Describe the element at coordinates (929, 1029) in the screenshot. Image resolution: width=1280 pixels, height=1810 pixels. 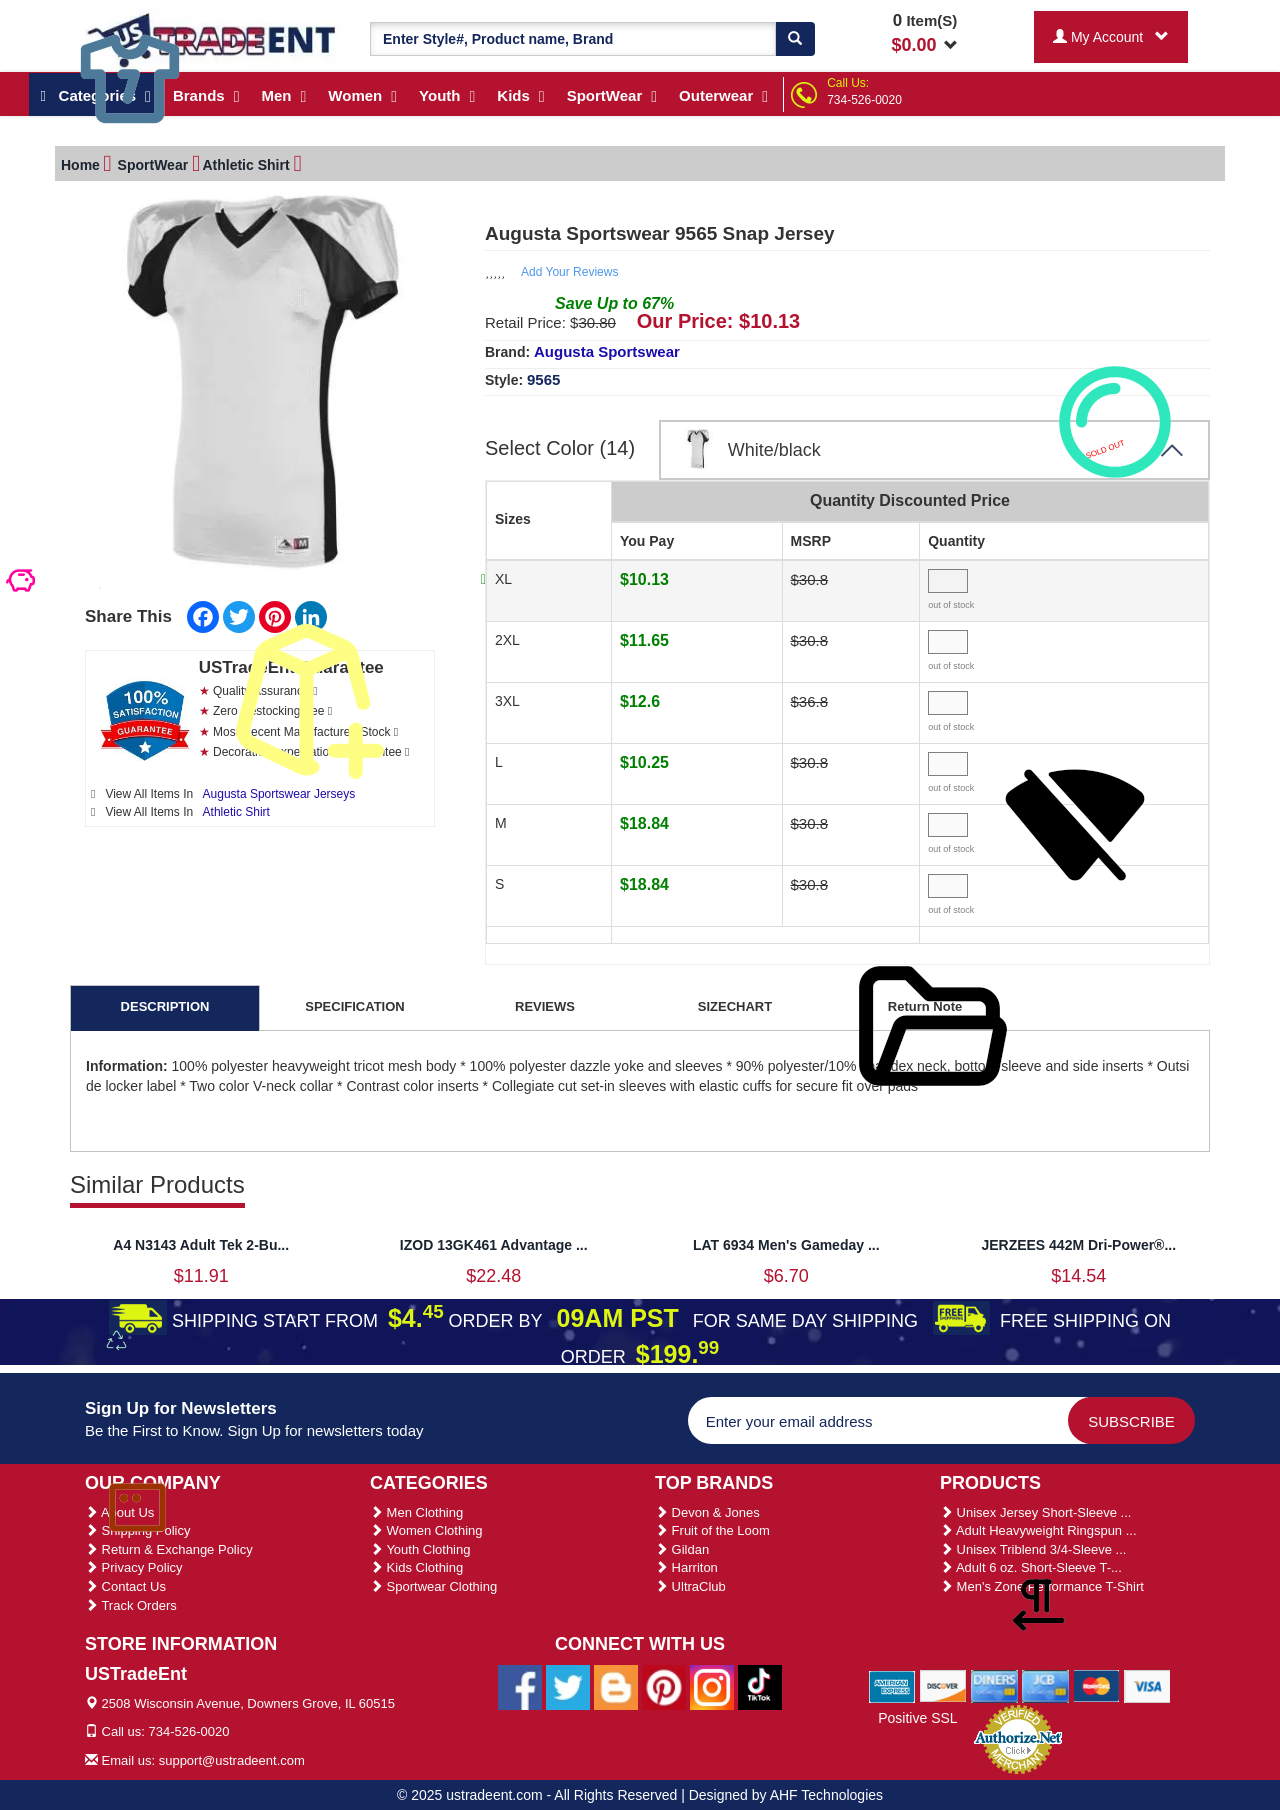
I see `open folder to view contents` at that location.